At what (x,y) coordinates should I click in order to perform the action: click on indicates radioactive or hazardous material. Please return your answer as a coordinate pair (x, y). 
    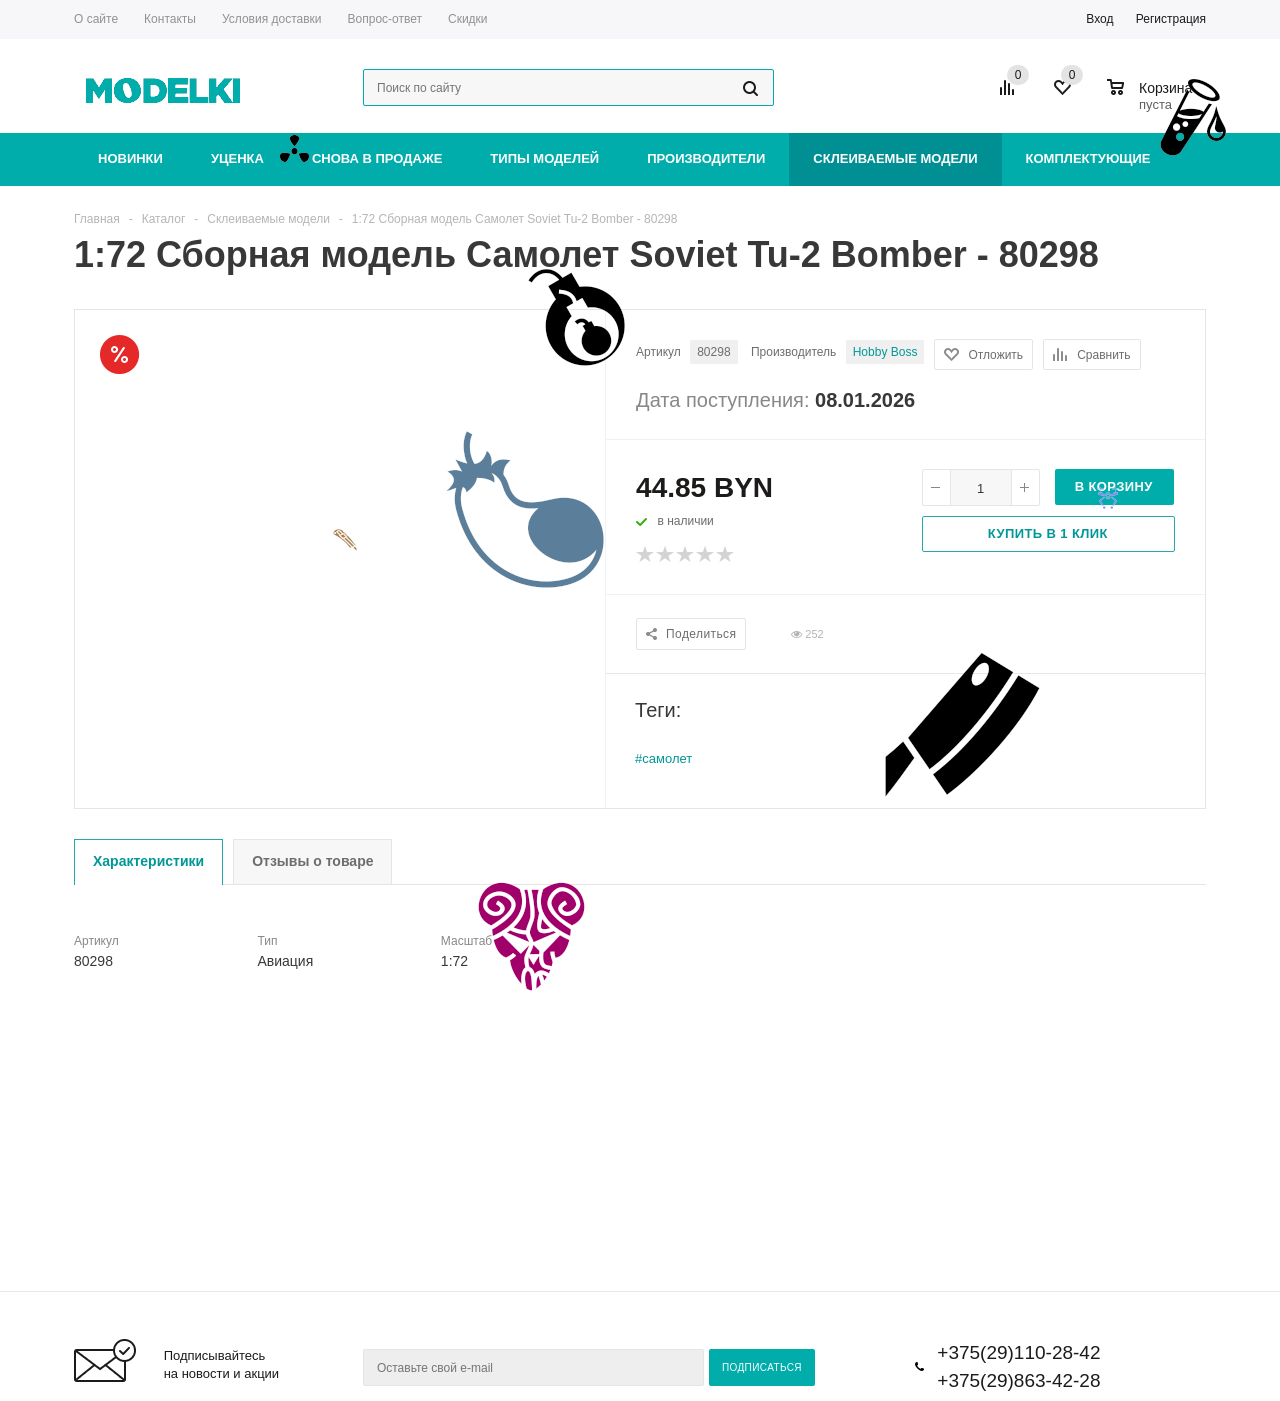
    Looking at the image, I should click on (294, 148).